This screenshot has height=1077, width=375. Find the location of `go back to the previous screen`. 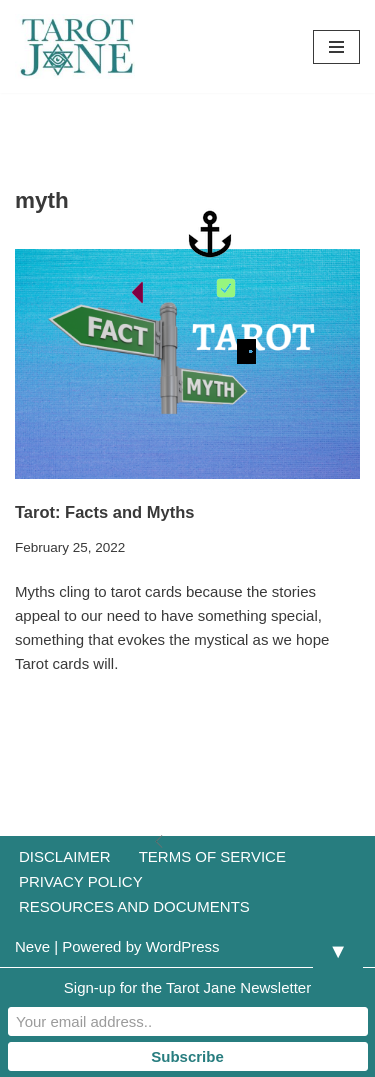

go back to the previous screen is located at coordinates (159, 841).